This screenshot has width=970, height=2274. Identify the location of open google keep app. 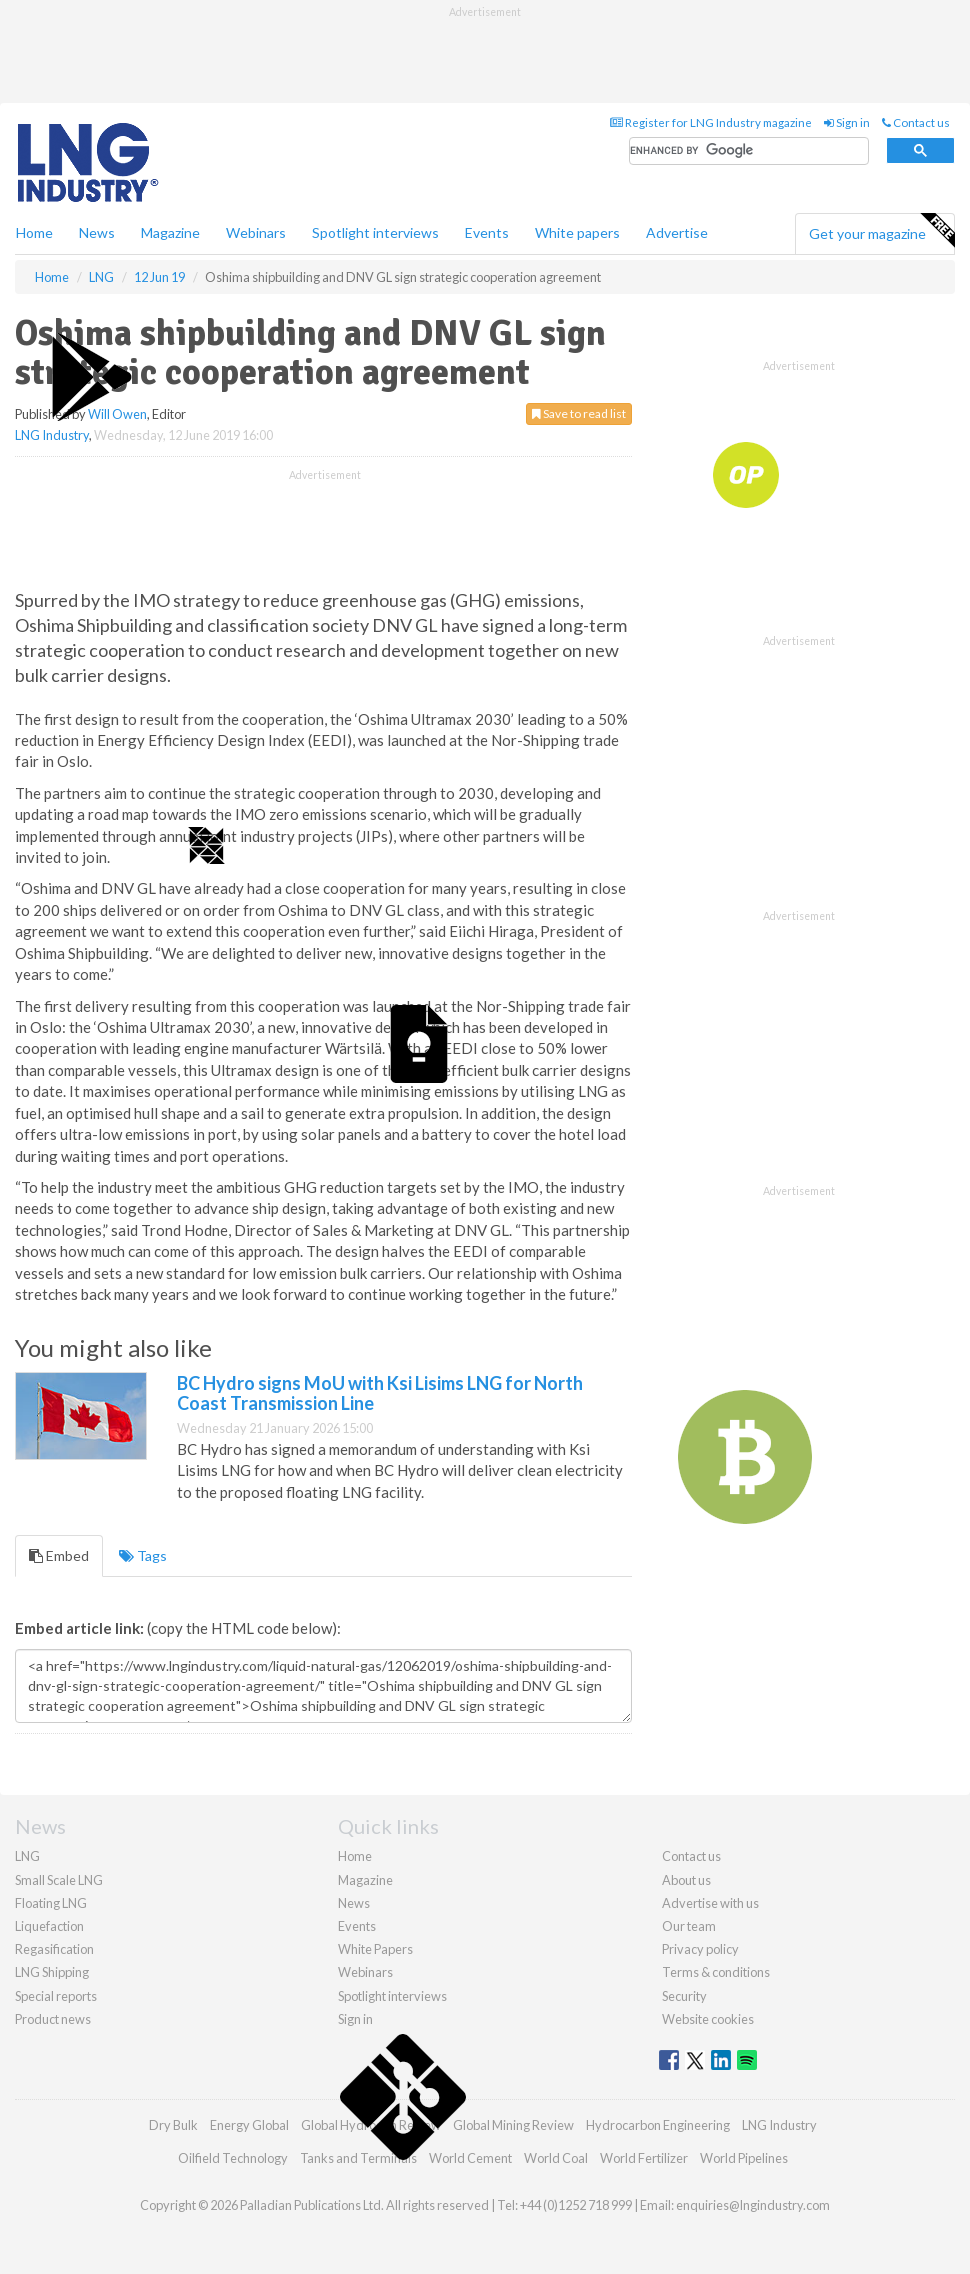
(419, 1044).